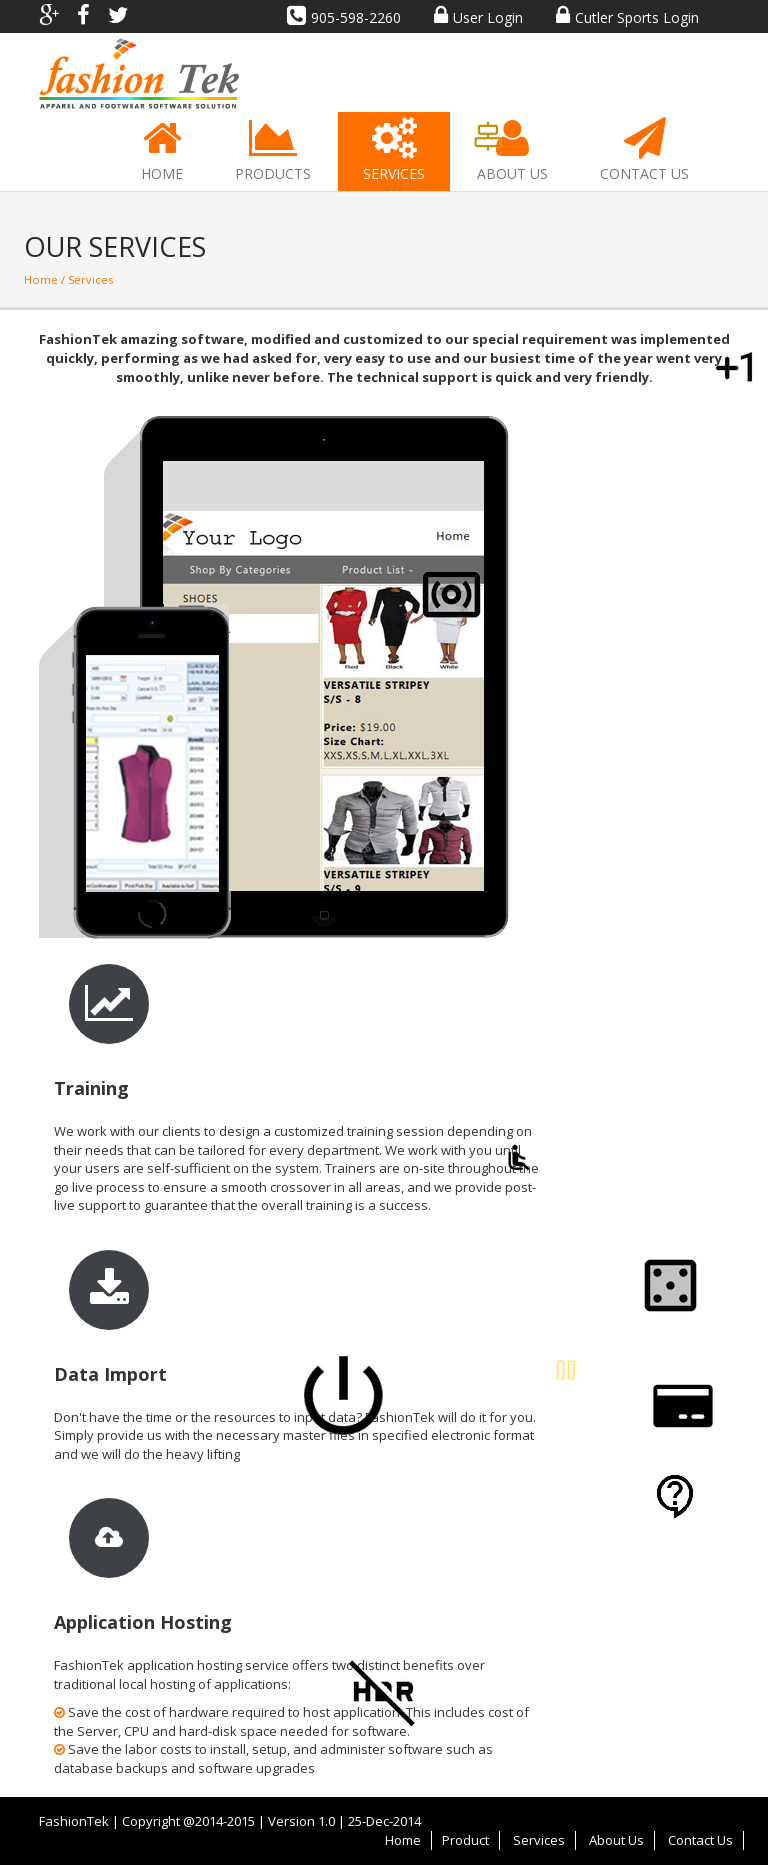  What do you see at coordinates (488, 136) in the screenshot?
I see `align objects to horizontal center` at bounding box center [488, 136].